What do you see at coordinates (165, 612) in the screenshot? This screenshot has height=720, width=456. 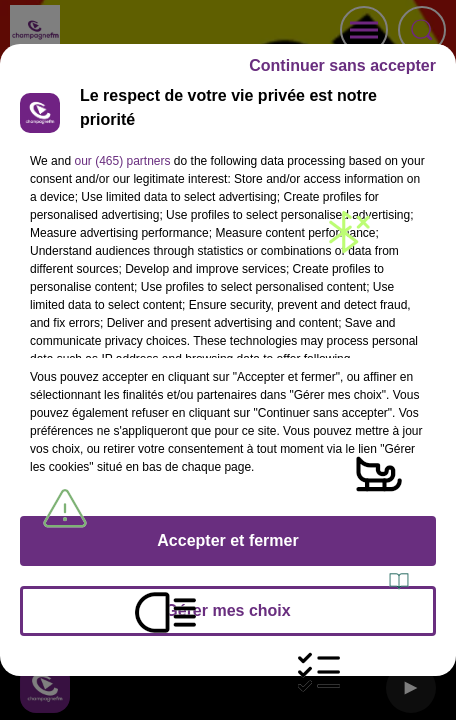 I see `toggle vehicle headlights on/off` at bounding box center [165, 612].